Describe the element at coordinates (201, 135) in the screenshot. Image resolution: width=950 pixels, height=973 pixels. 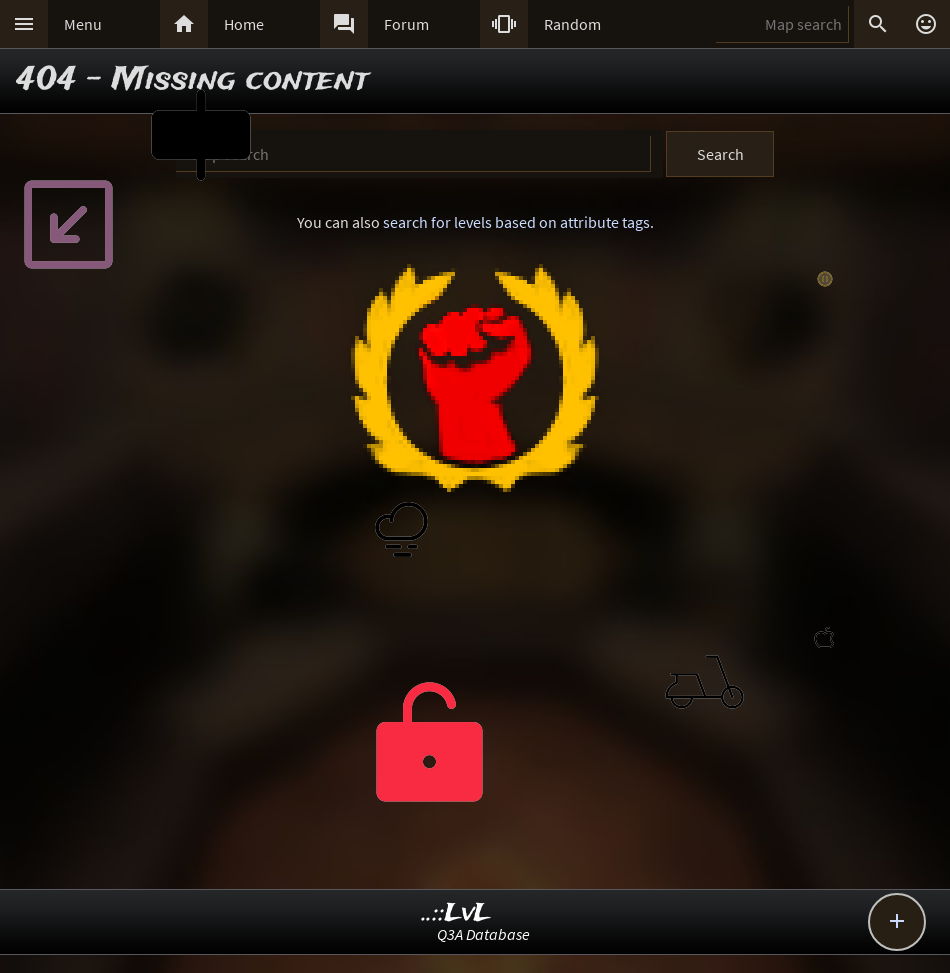
I see `center element horizontally` at that location.